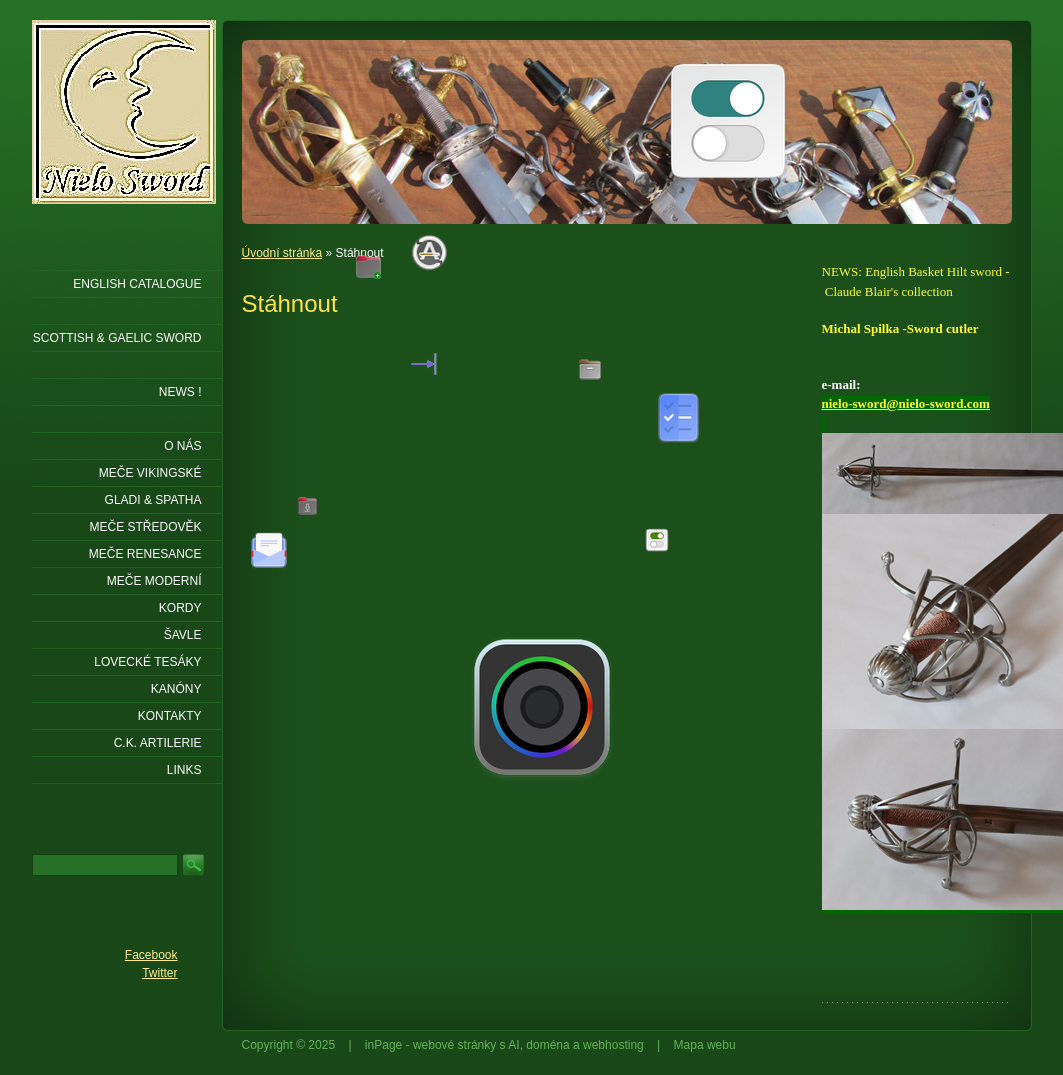 The height and width of the screenshot is (1075, 1063). What do you see at coordinates (269, 551) in the screenshot?
I see `indicates a message has been read` at bounding box center [269, 551].